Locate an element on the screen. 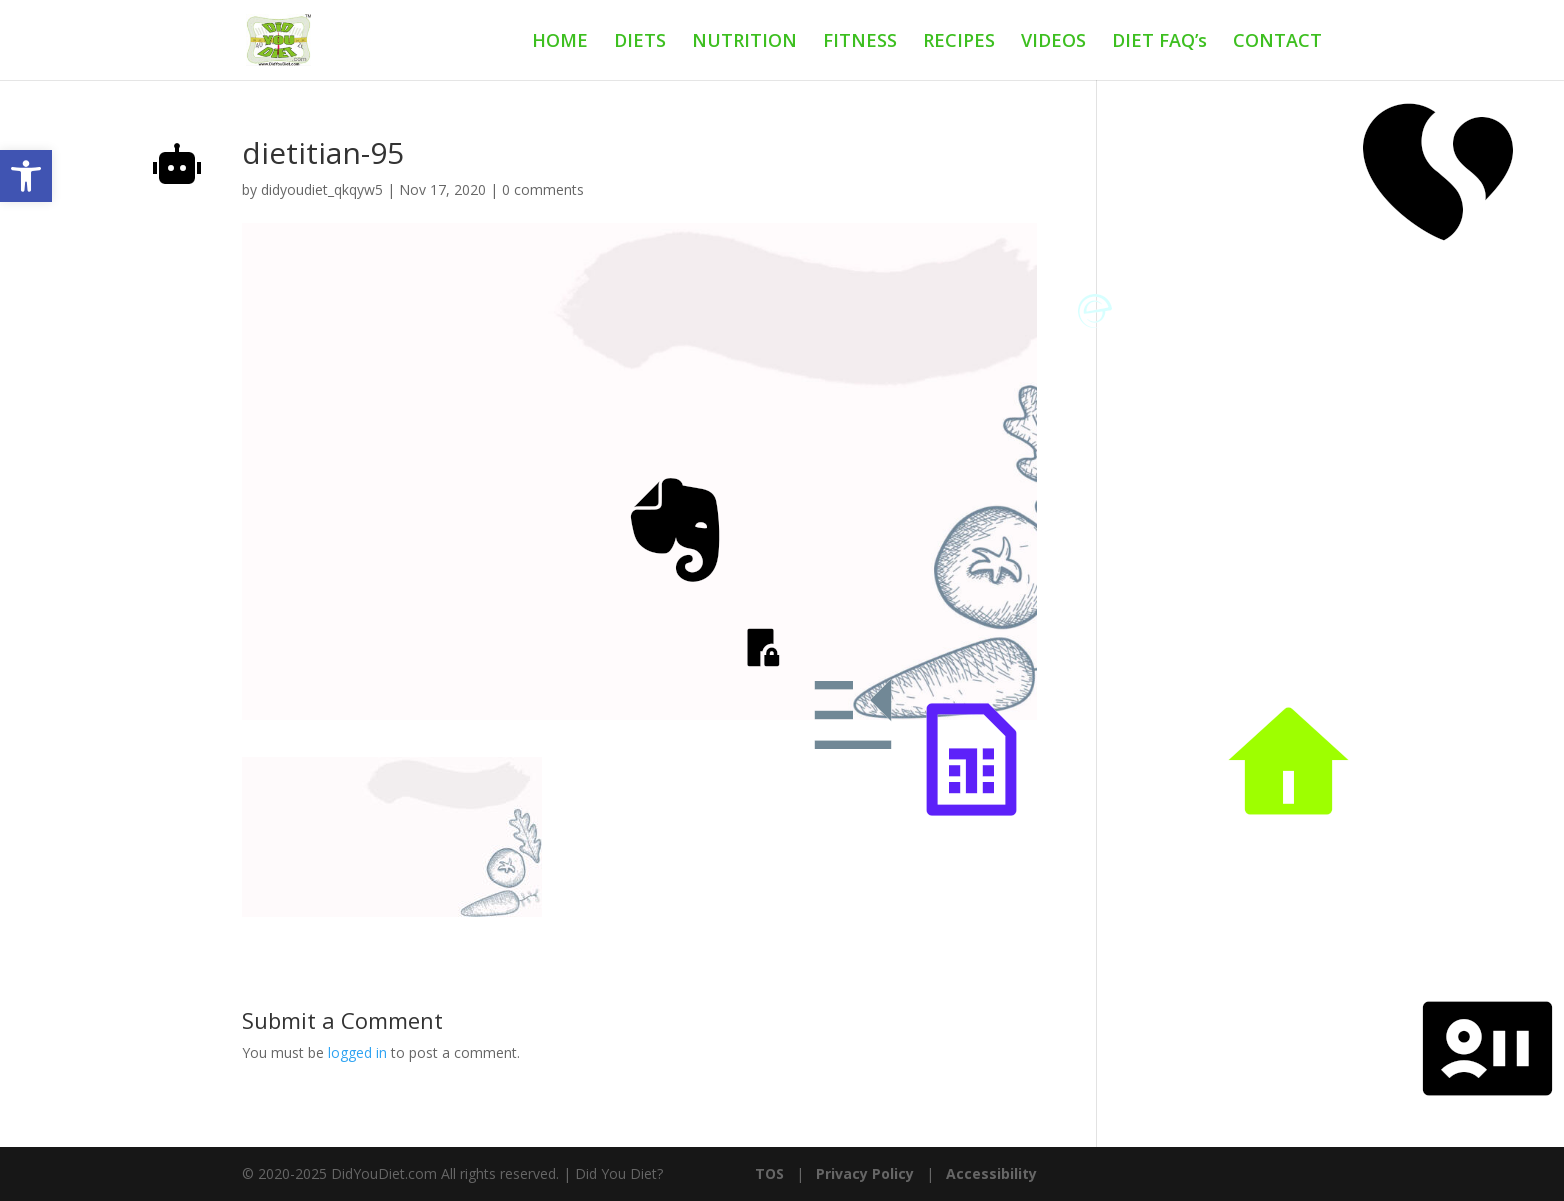 This screenshot has width=1564, height=1201. open evernote app is located at coordinates (675, 530).